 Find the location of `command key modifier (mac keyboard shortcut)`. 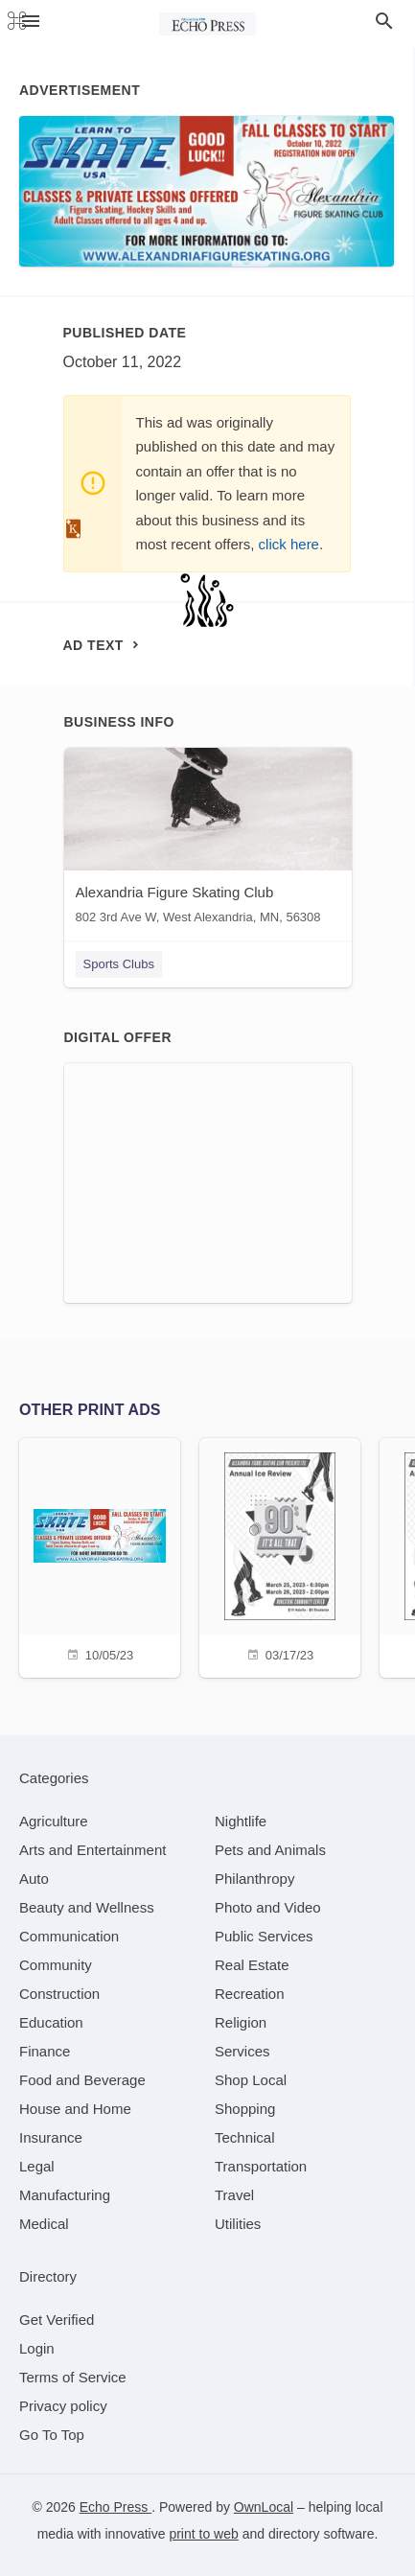

command key modifier (mac keyboard shortcut) is located at coordinates (16, 20).